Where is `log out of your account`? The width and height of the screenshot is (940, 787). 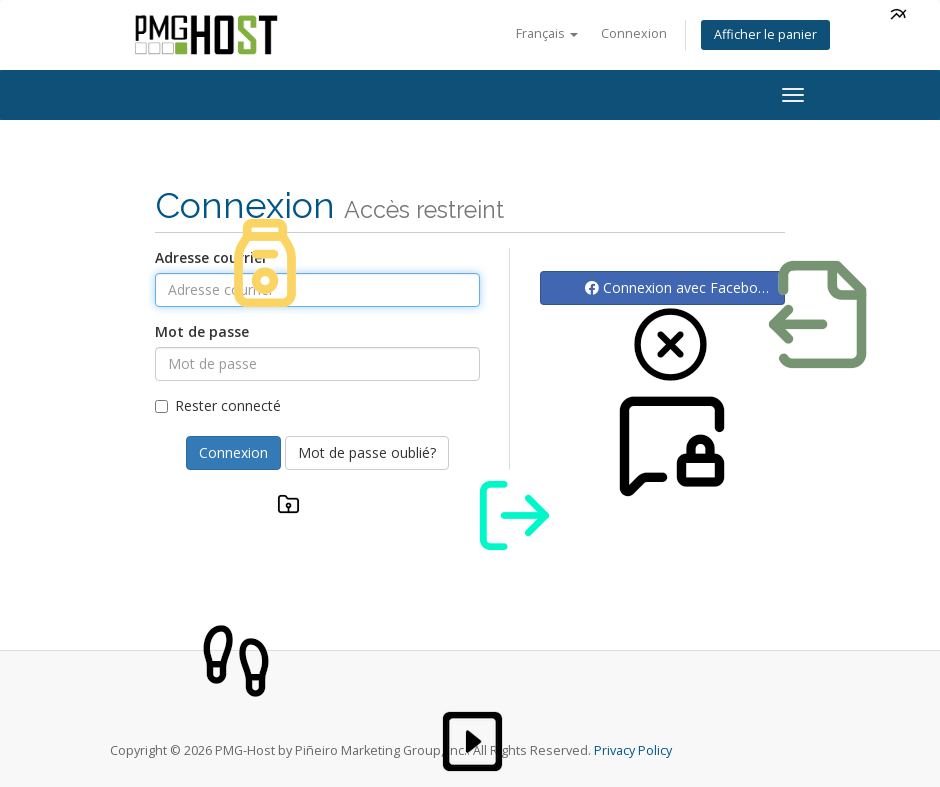 log out of your account is located at coordinates (514, 515).